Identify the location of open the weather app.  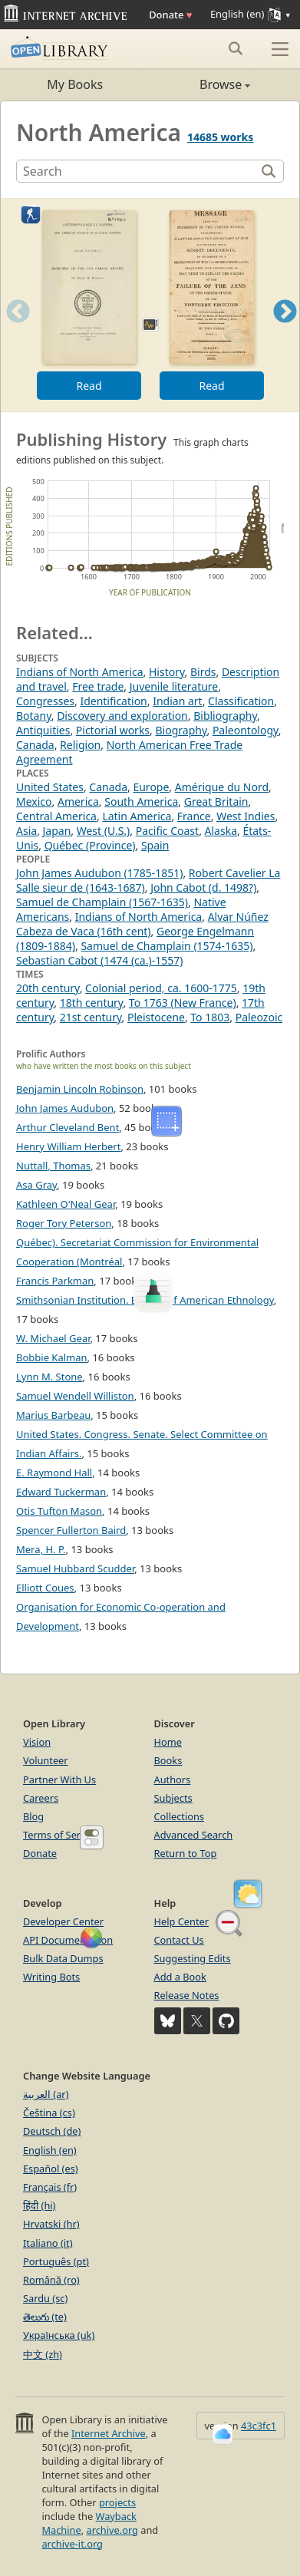
(248, 1894).